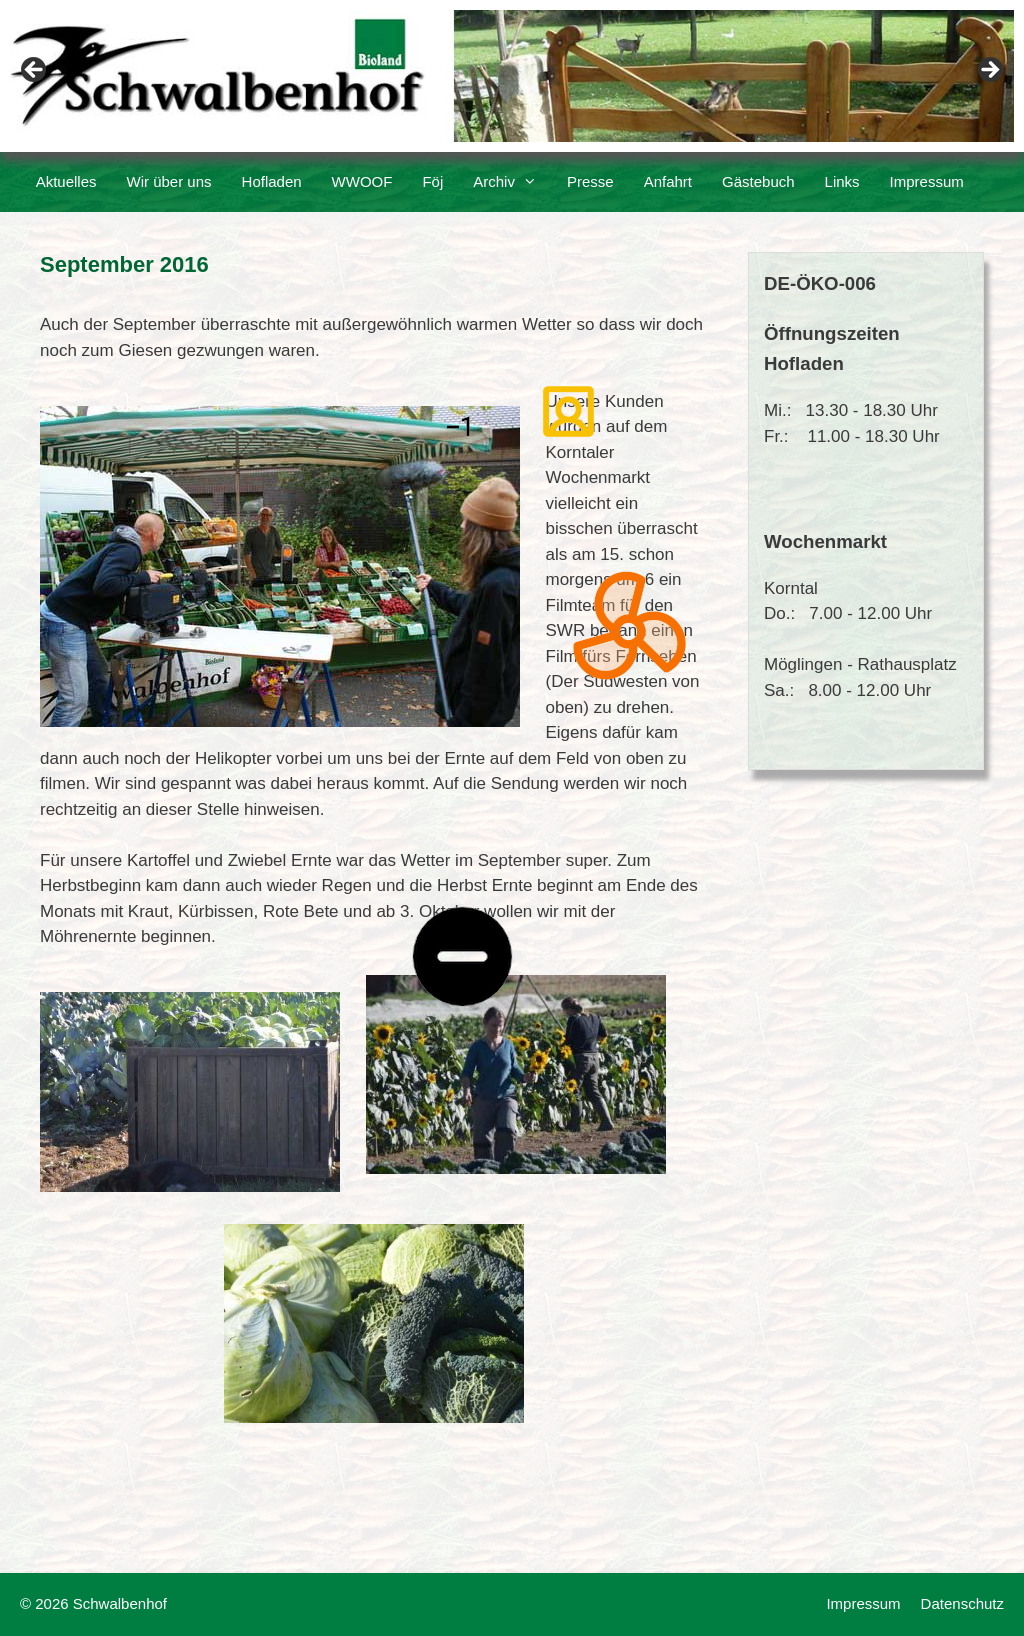  I want to click on view user profile, so click(568, 411).